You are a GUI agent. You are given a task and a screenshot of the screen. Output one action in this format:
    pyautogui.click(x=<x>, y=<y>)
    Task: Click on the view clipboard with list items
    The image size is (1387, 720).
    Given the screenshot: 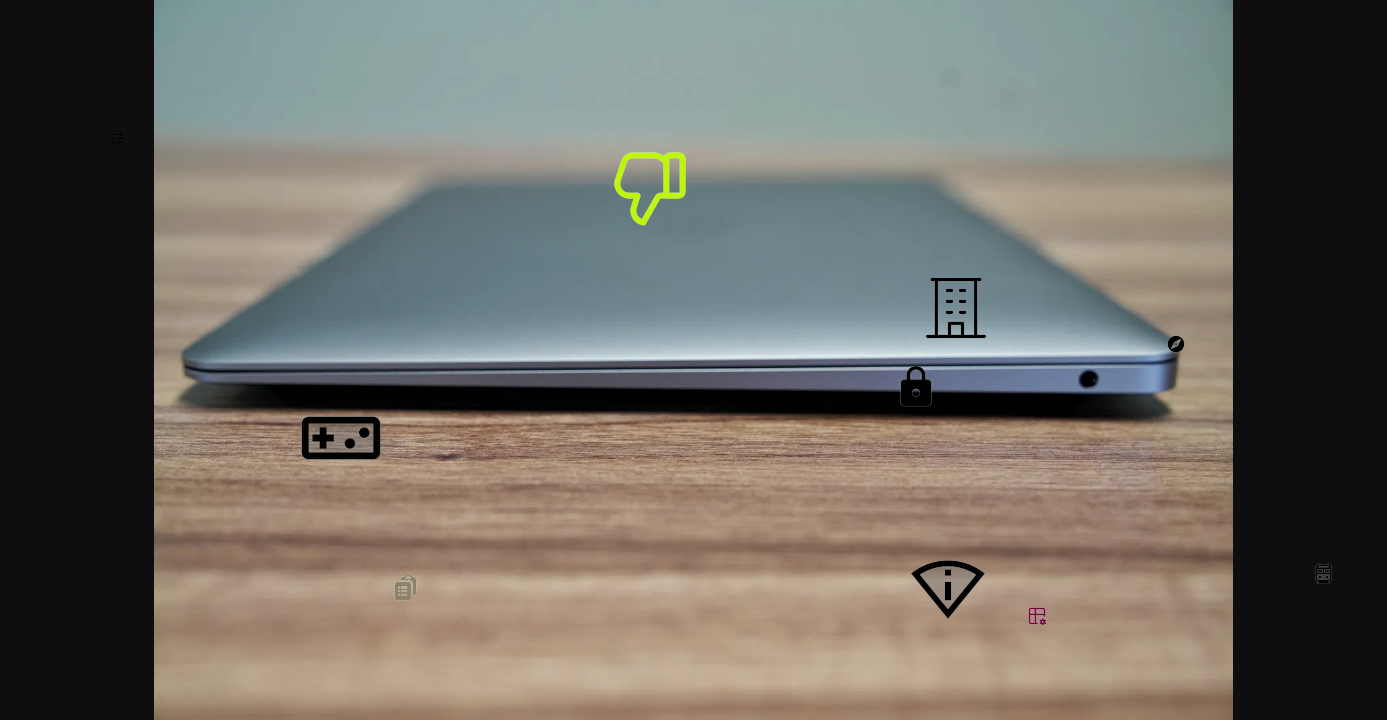 What is the action you would take?
    pyautogui.click(x=405, y=587)
    